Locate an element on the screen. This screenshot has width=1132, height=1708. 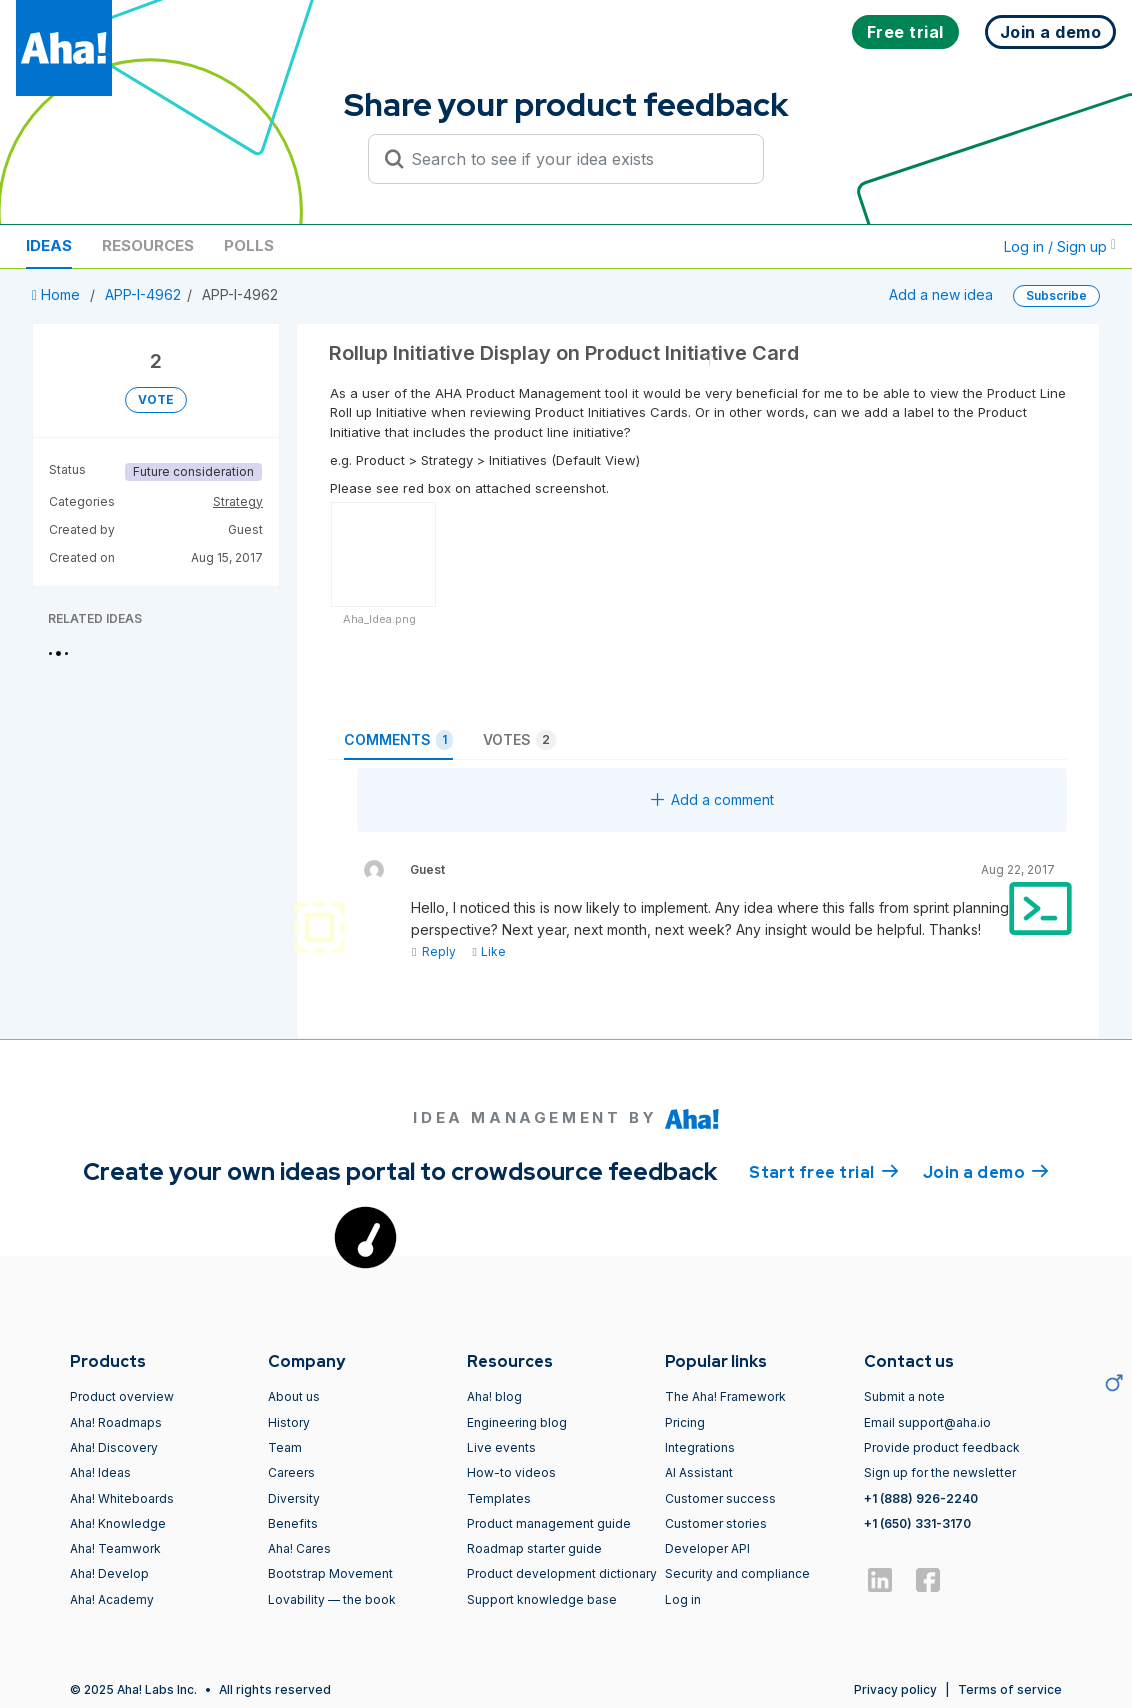
select all items in the current view is located at coordinates (319, 927).